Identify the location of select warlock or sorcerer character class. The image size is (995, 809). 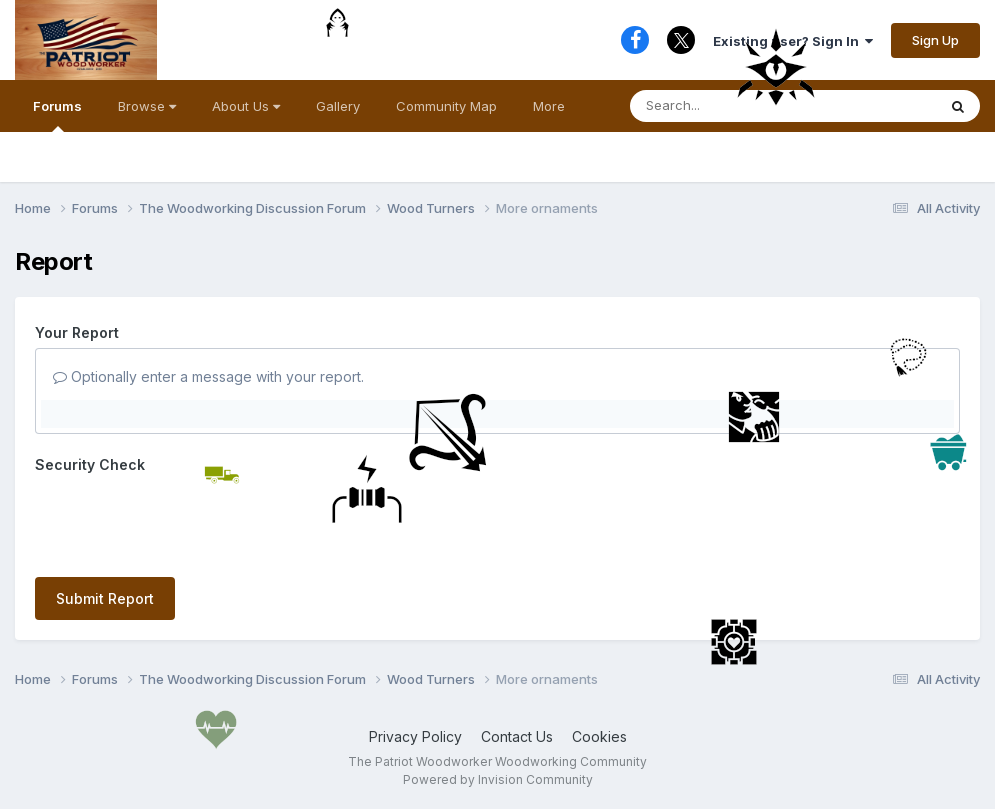
(776, 67).